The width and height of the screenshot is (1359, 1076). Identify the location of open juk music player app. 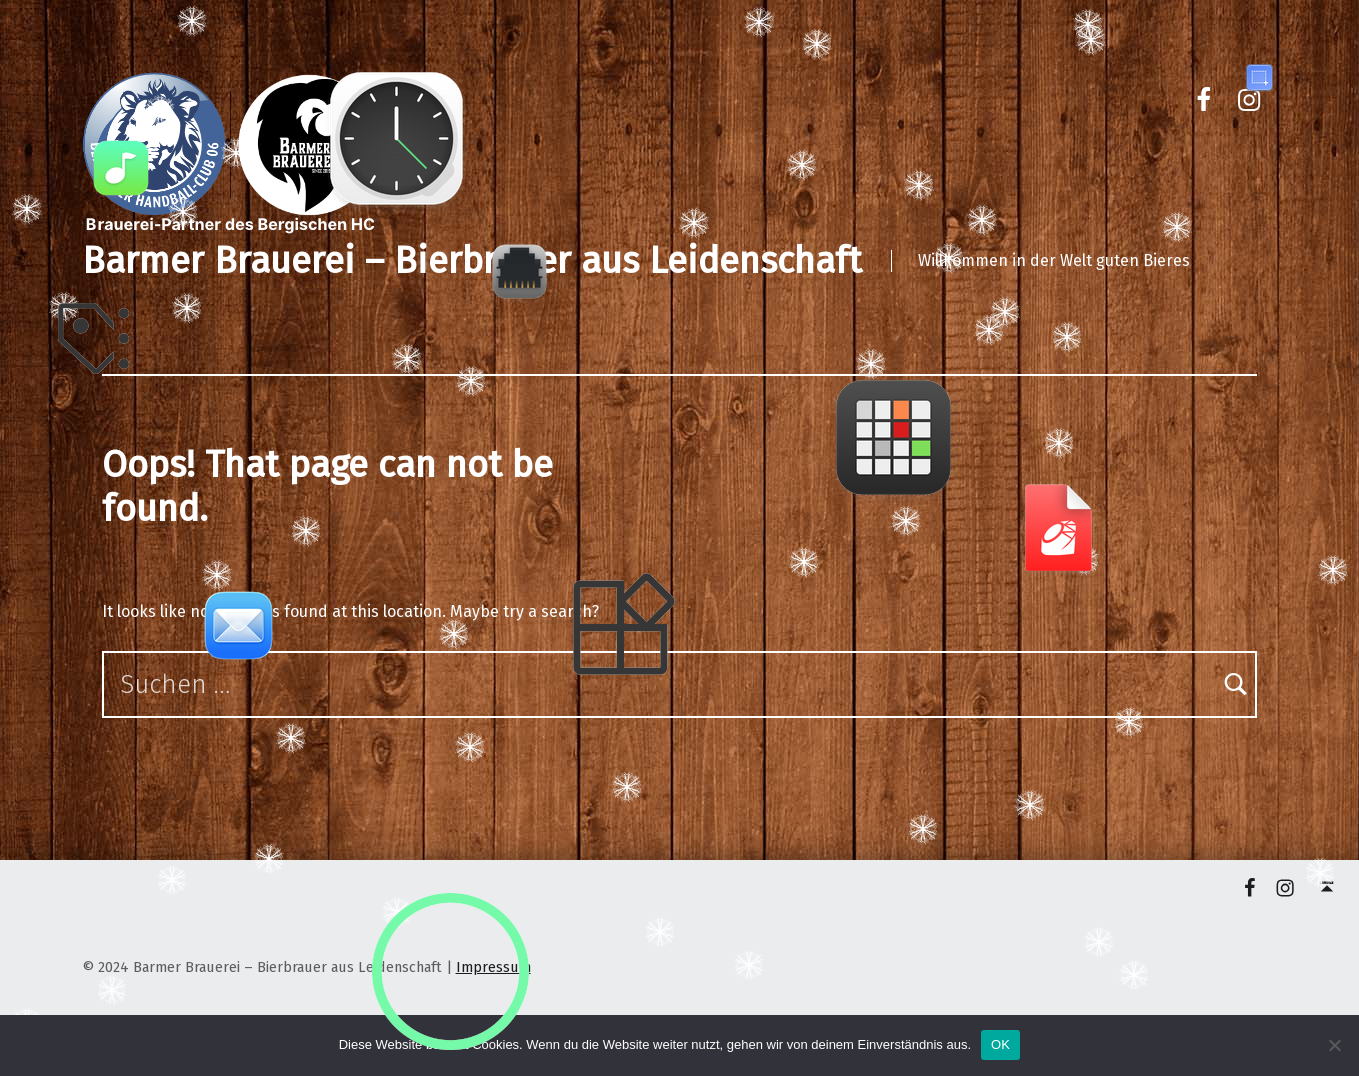
(121, 168).